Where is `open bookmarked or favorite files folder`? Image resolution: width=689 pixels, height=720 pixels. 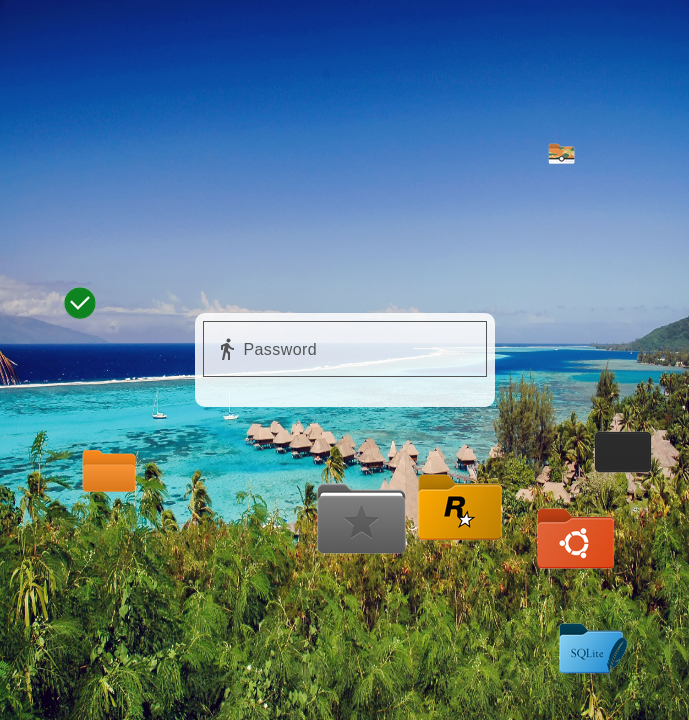 open bookmarked or favorite files folder is located at coordinates (361, 518).